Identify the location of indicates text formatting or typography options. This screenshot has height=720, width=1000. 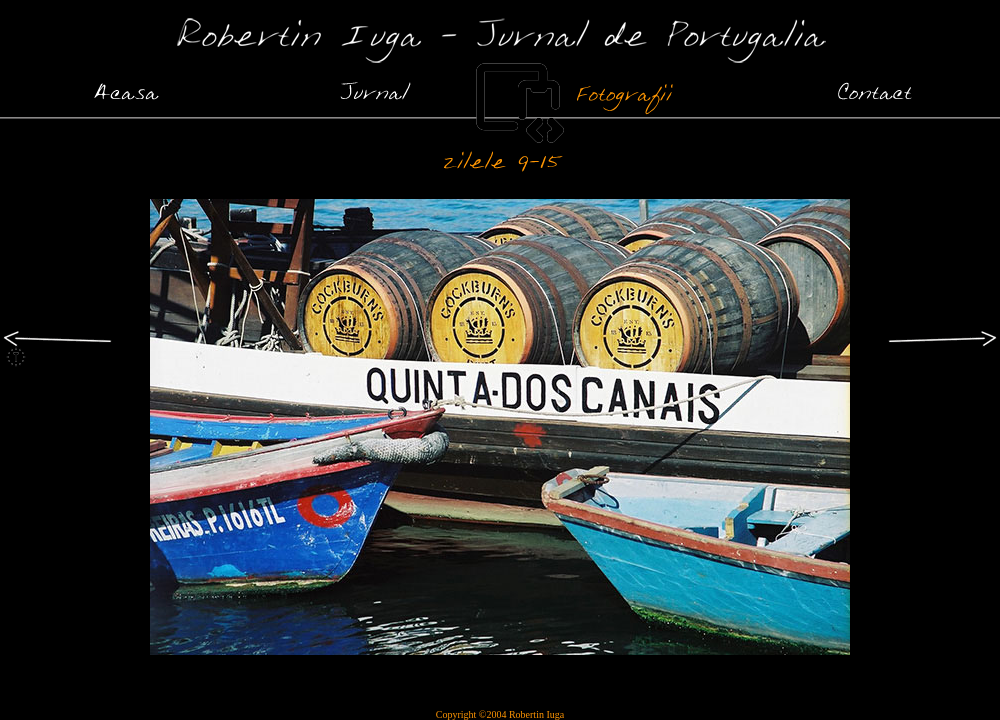
(16, 357).